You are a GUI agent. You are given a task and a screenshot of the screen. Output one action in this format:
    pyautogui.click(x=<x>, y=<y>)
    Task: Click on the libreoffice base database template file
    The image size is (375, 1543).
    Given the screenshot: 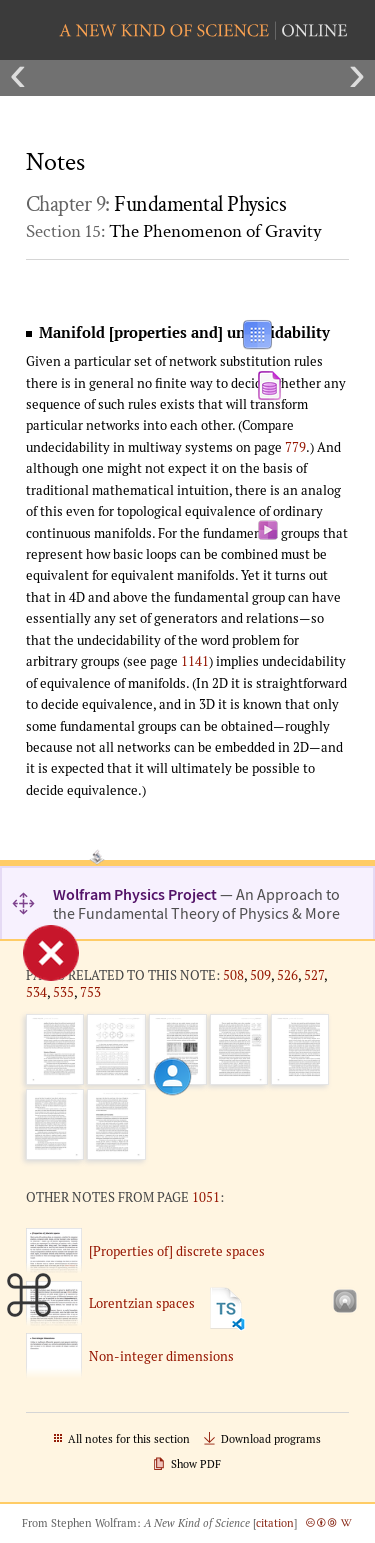 What is the action you would take?
    pyautogui.click(x=269, y=385)
    